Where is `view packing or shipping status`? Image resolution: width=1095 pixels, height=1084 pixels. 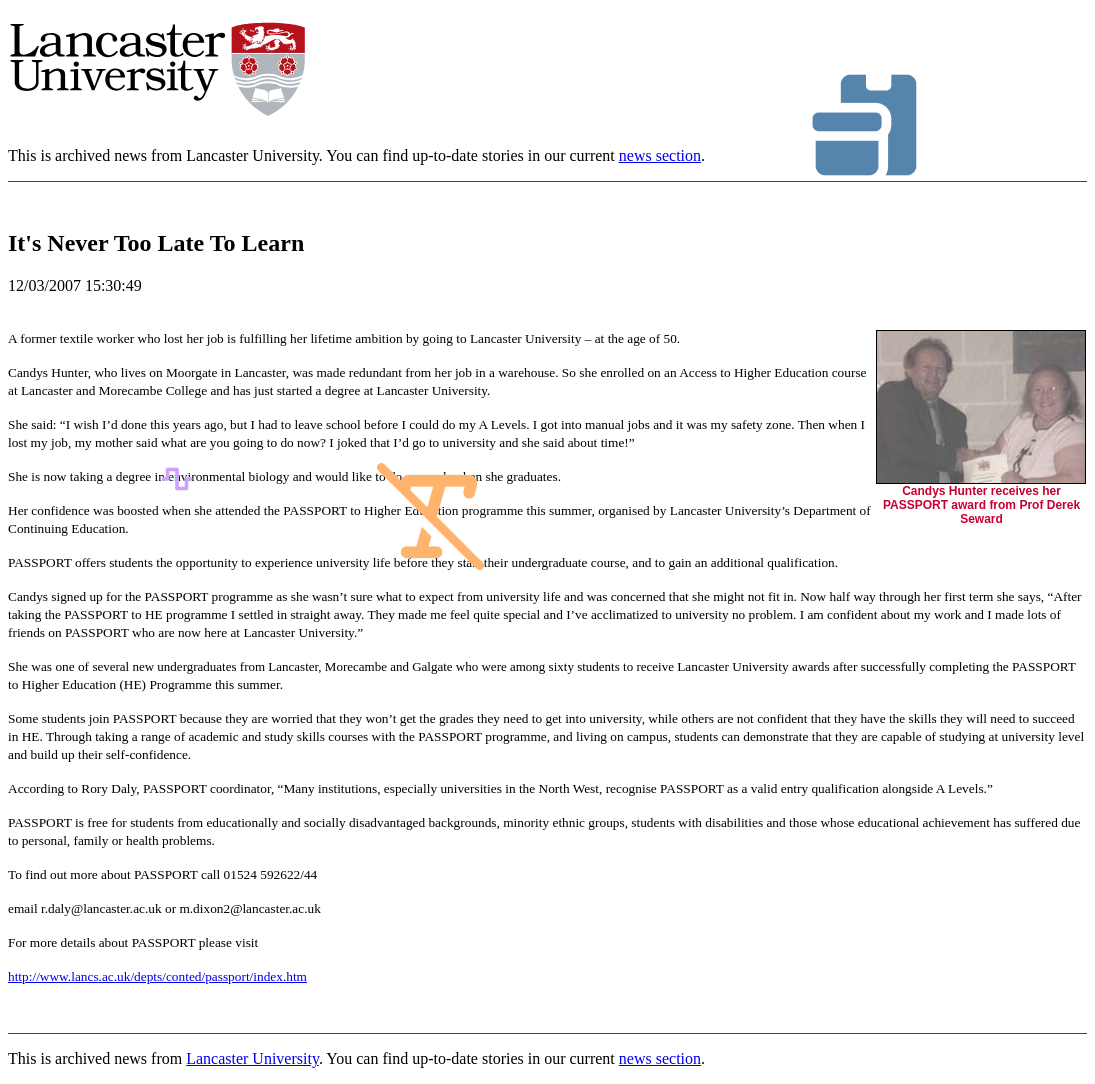 view packing or shipping status is located at coordinates (866, 125).